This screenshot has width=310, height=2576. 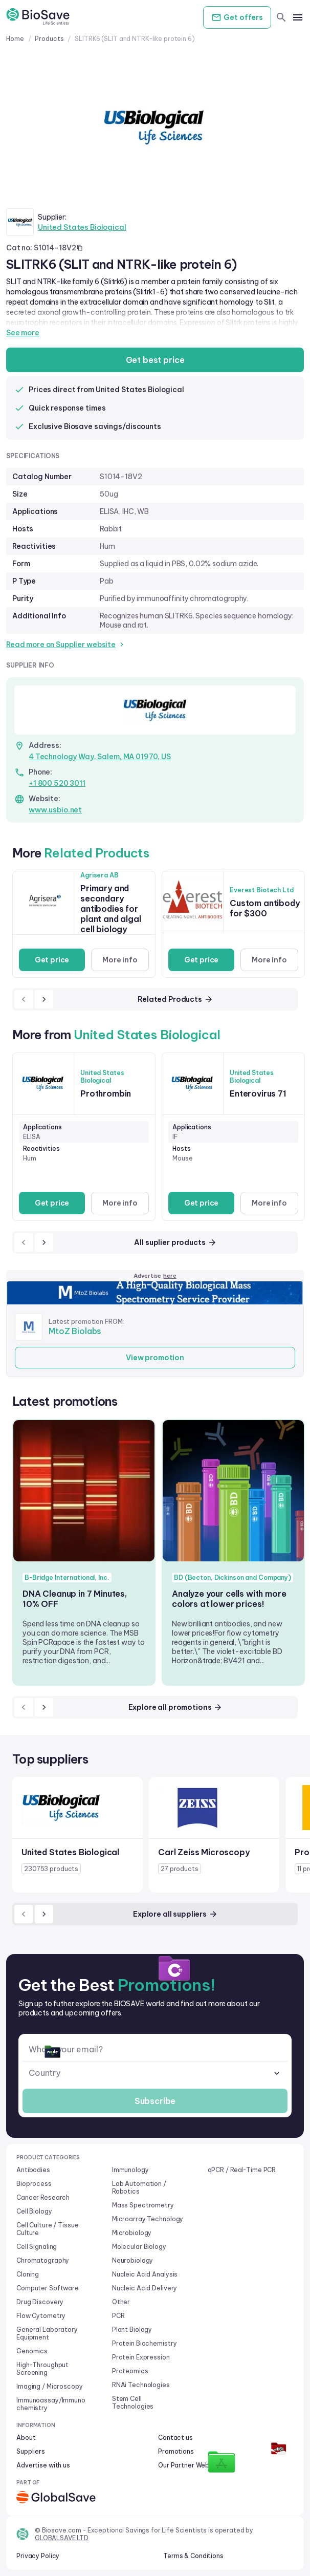 I want to click on open moddb game mods folder, so click(x=278, y=2449).